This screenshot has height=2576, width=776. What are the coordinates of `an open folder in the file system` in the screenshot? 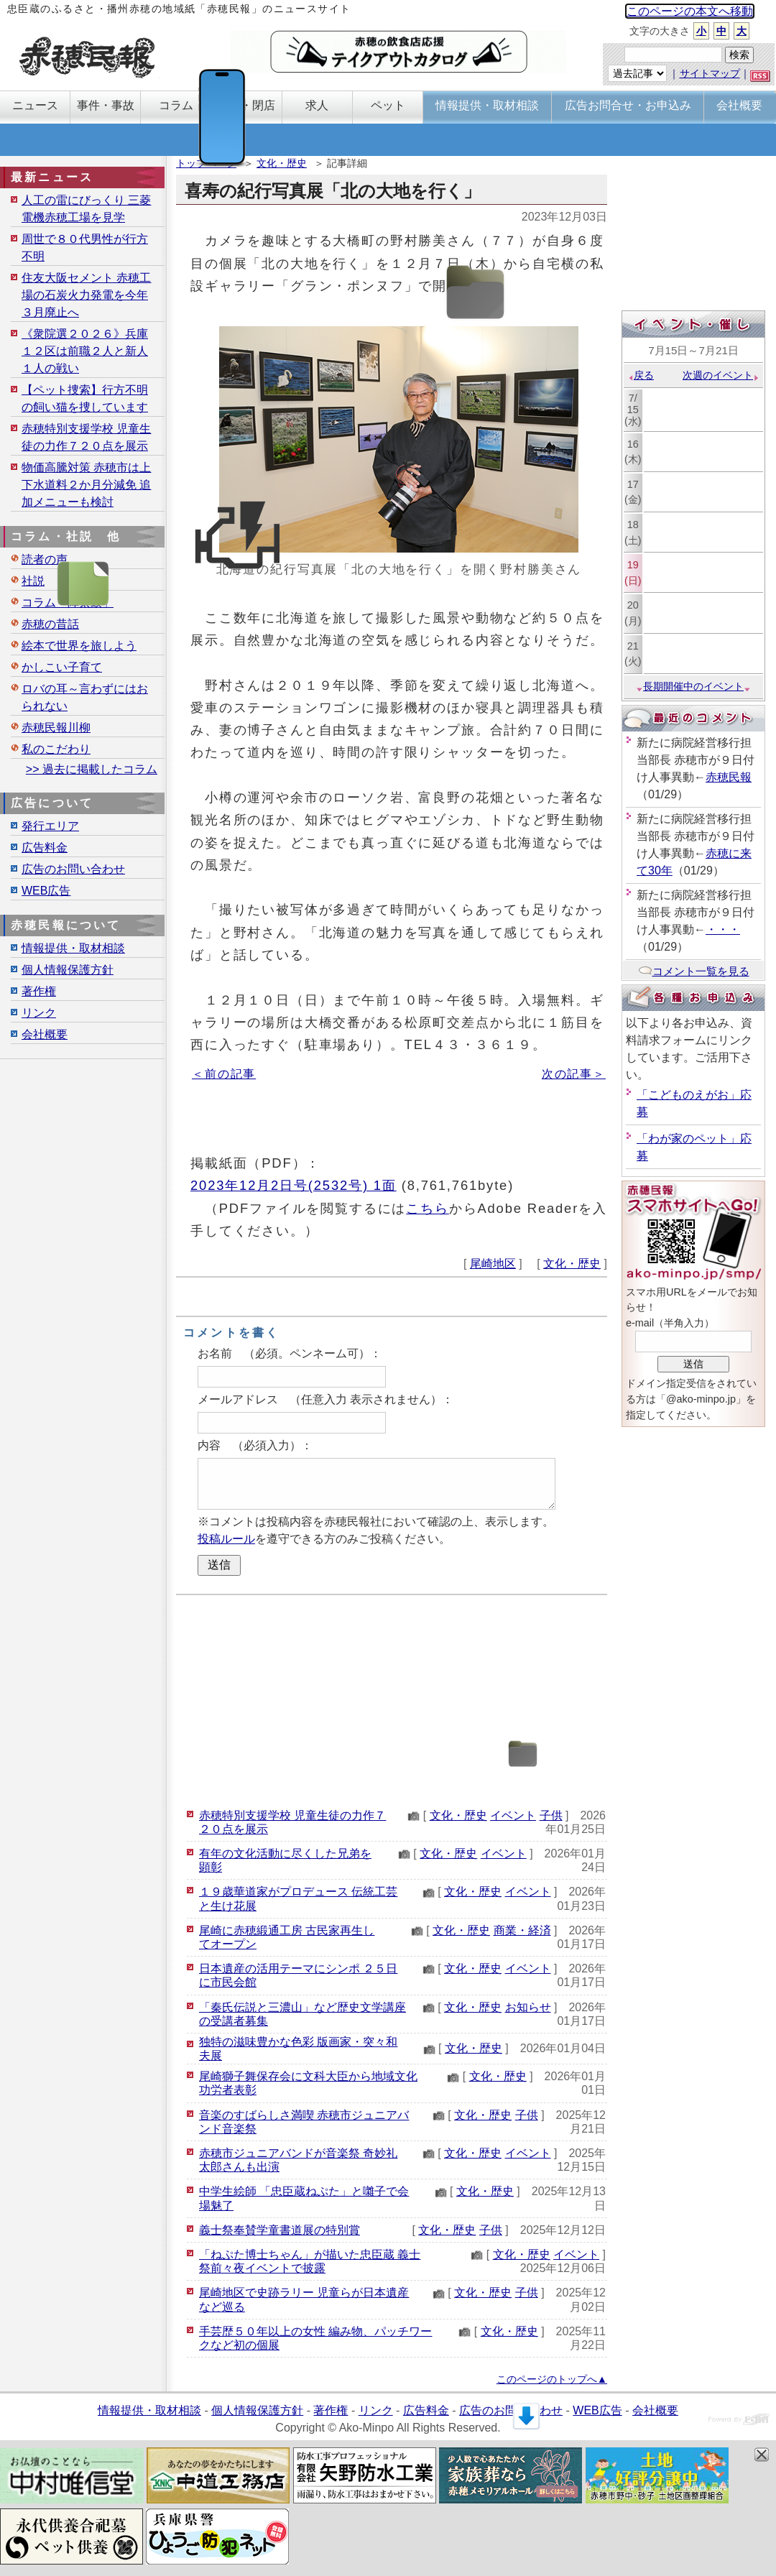 It's located at (475, 292).